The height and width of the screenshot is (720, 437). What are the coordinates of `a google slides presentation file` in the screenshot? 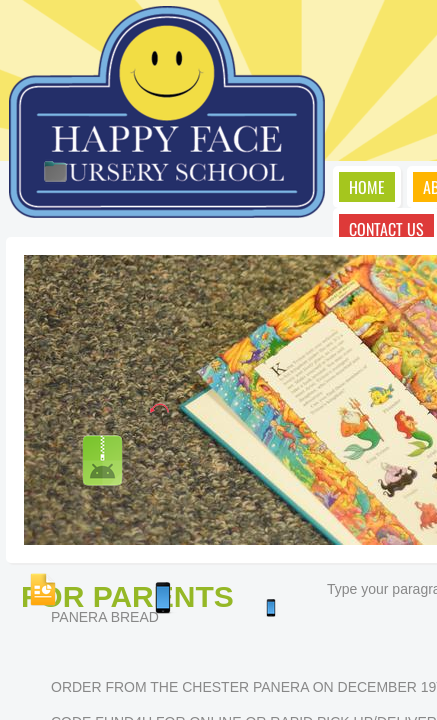 It's located at (43, 590).